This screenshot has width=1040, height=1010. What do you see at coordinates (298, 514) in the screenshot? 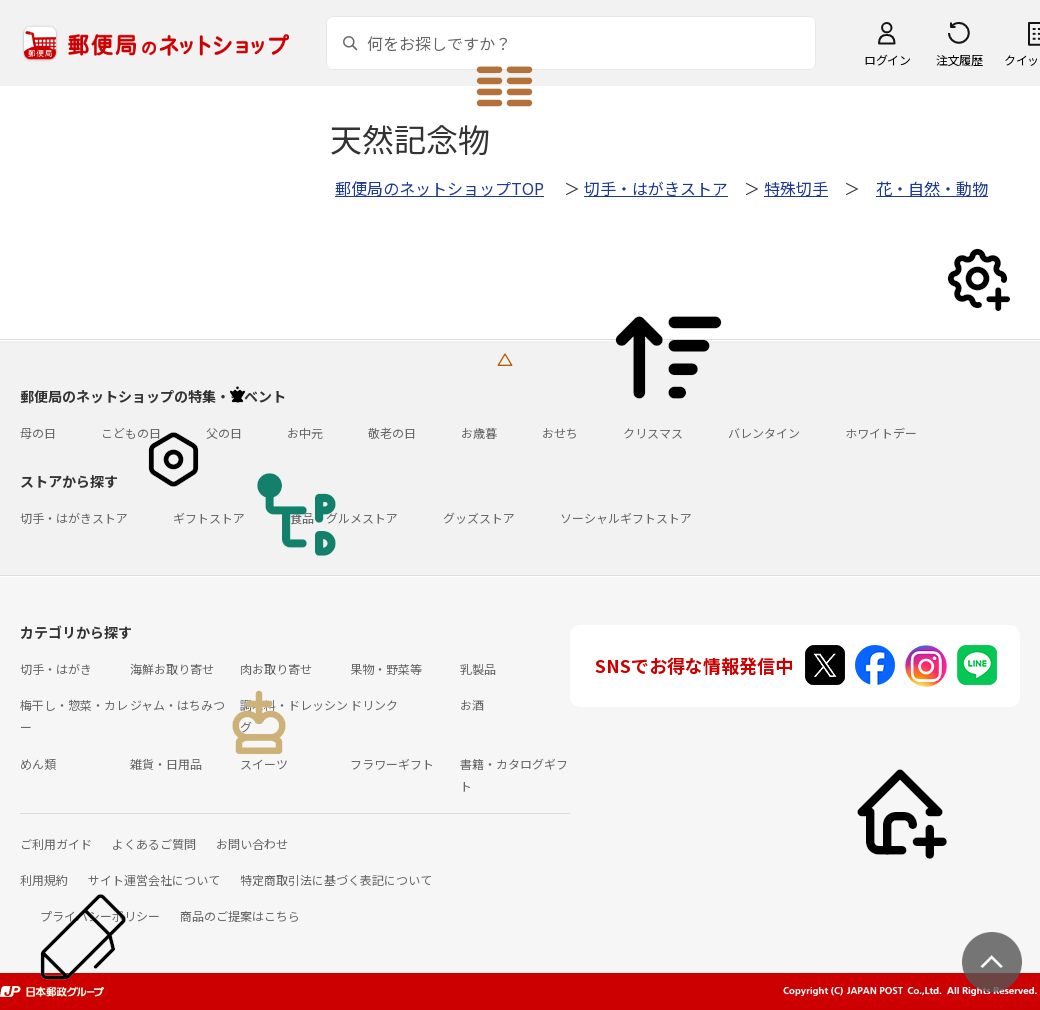
I see `select automatic transmission mode` at bounding box center [298, 514].